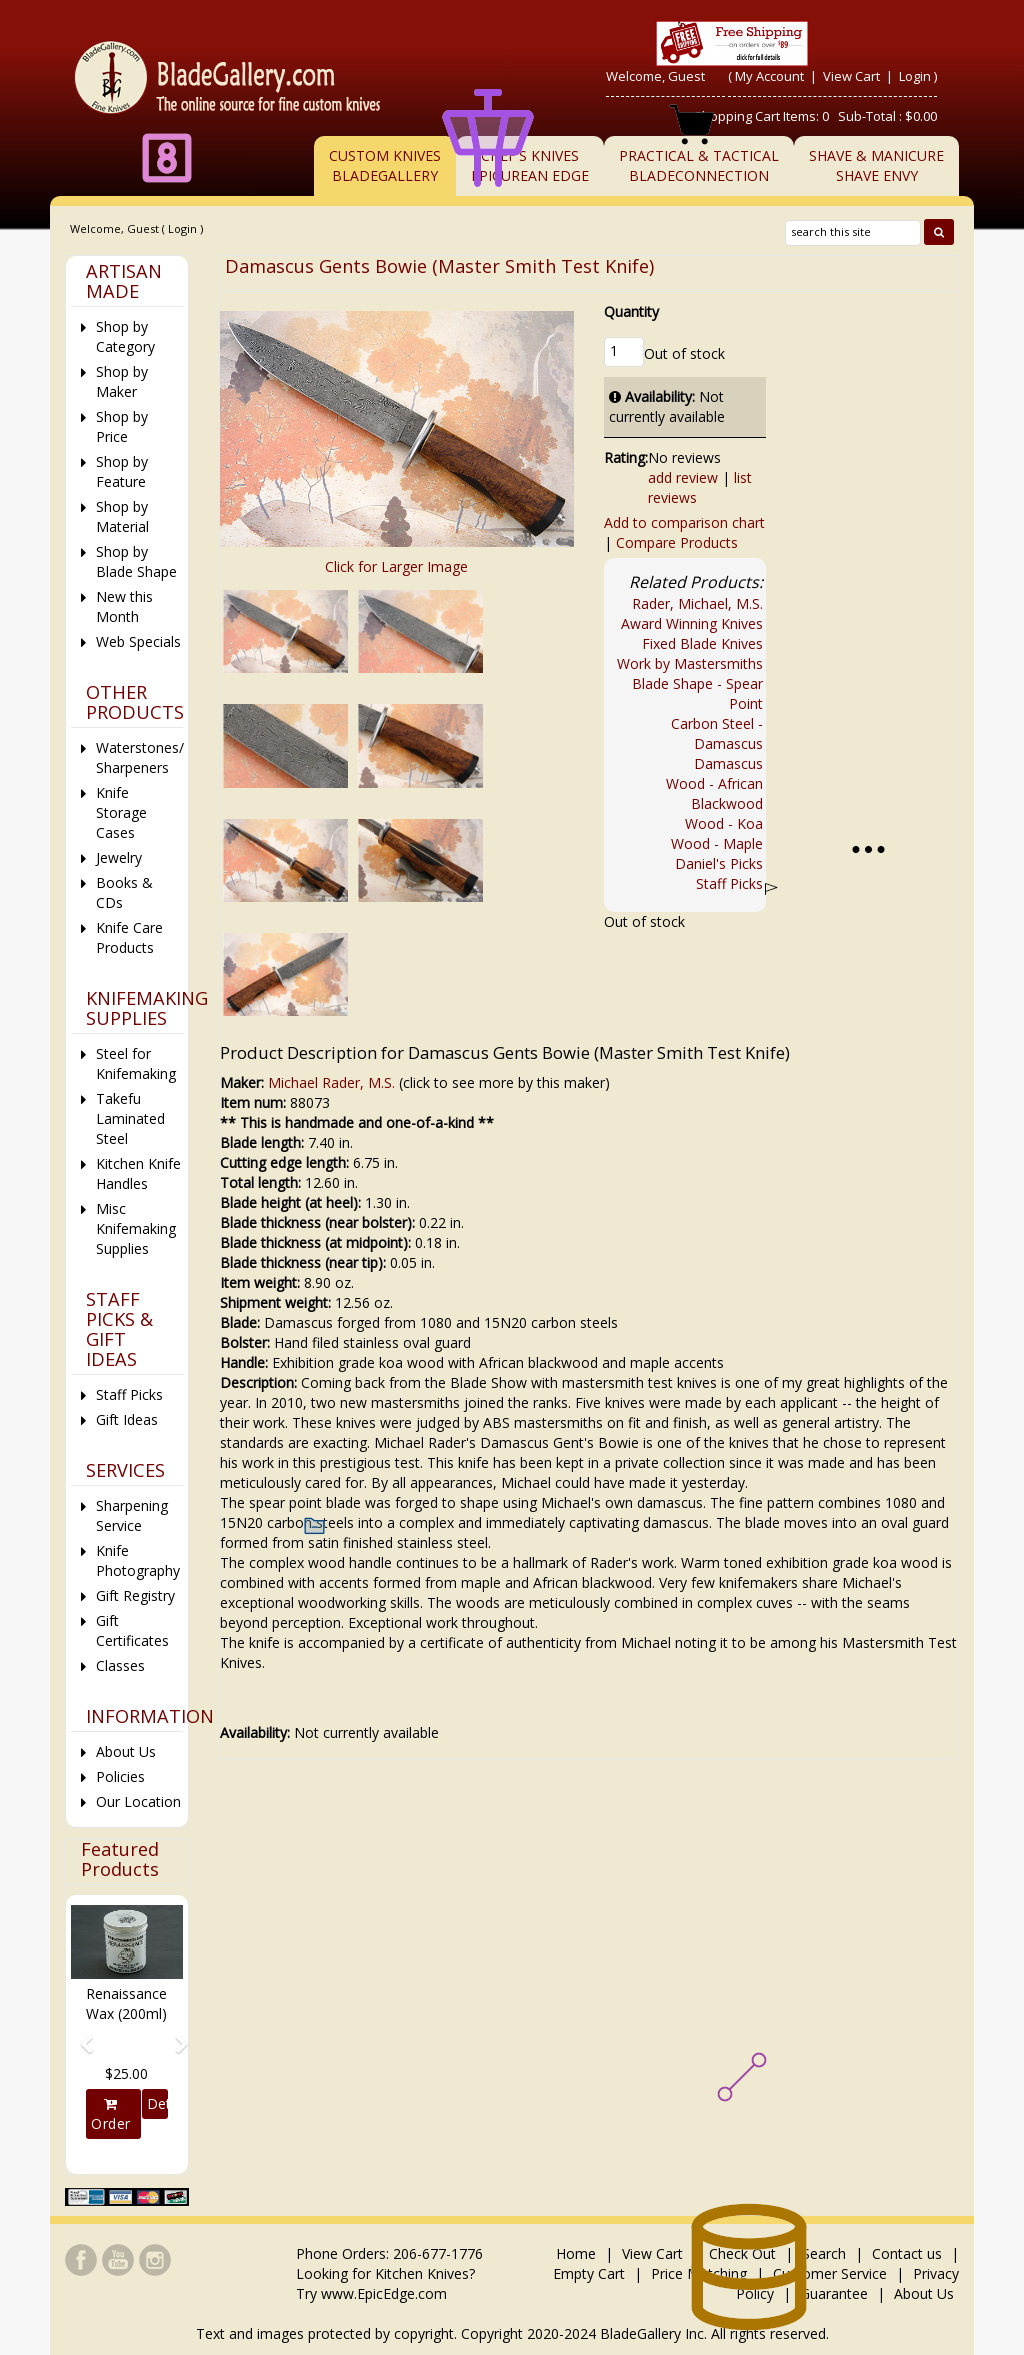 The width and height of the screenshot is (1024, 2355). Describe the element at coordinates (314, 1525) in the screenshot. I see `remove a folder` at that location.